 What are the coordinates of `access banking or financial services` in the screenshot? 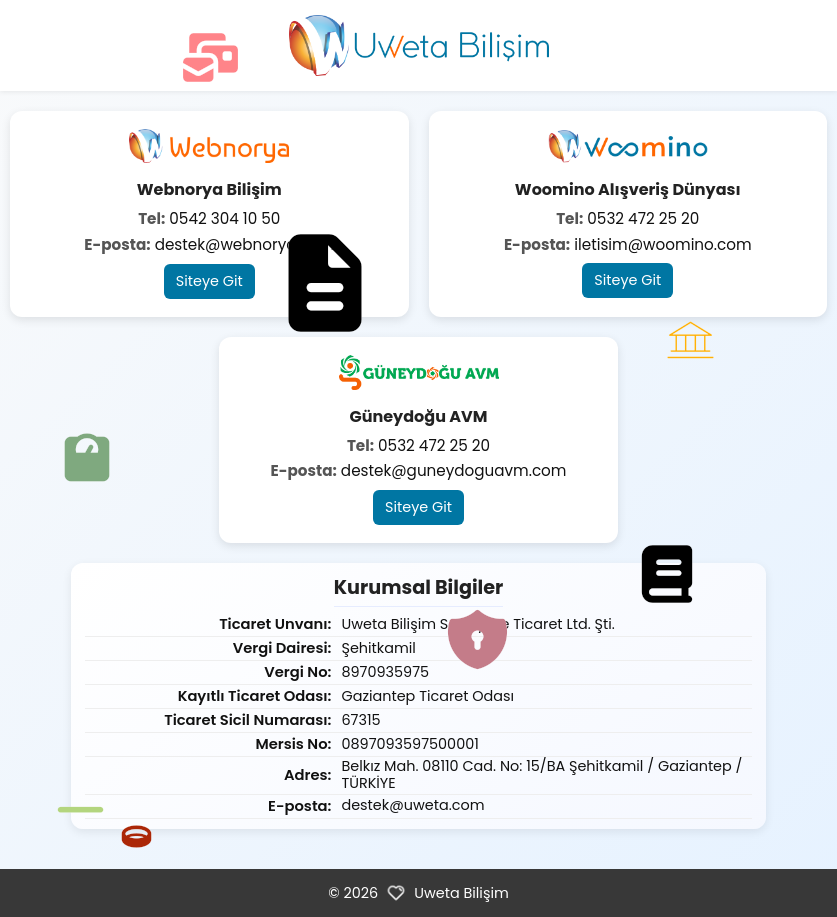 It's located at (690, 341).